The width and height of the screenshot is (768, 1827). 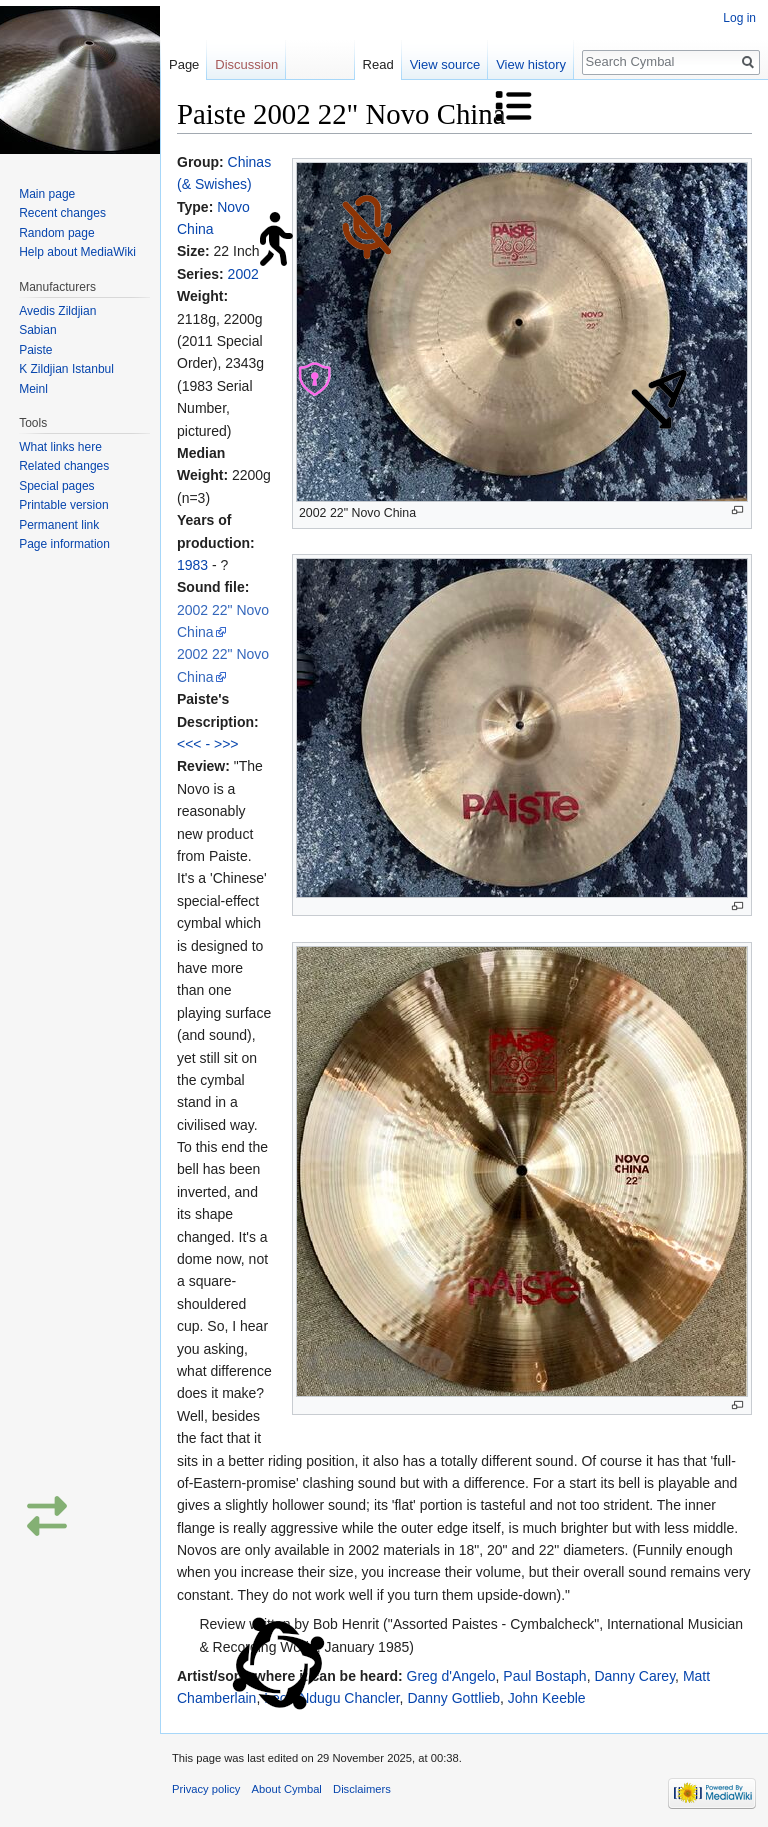 I want to click on mute your microphone, so click(x=367, y=226).